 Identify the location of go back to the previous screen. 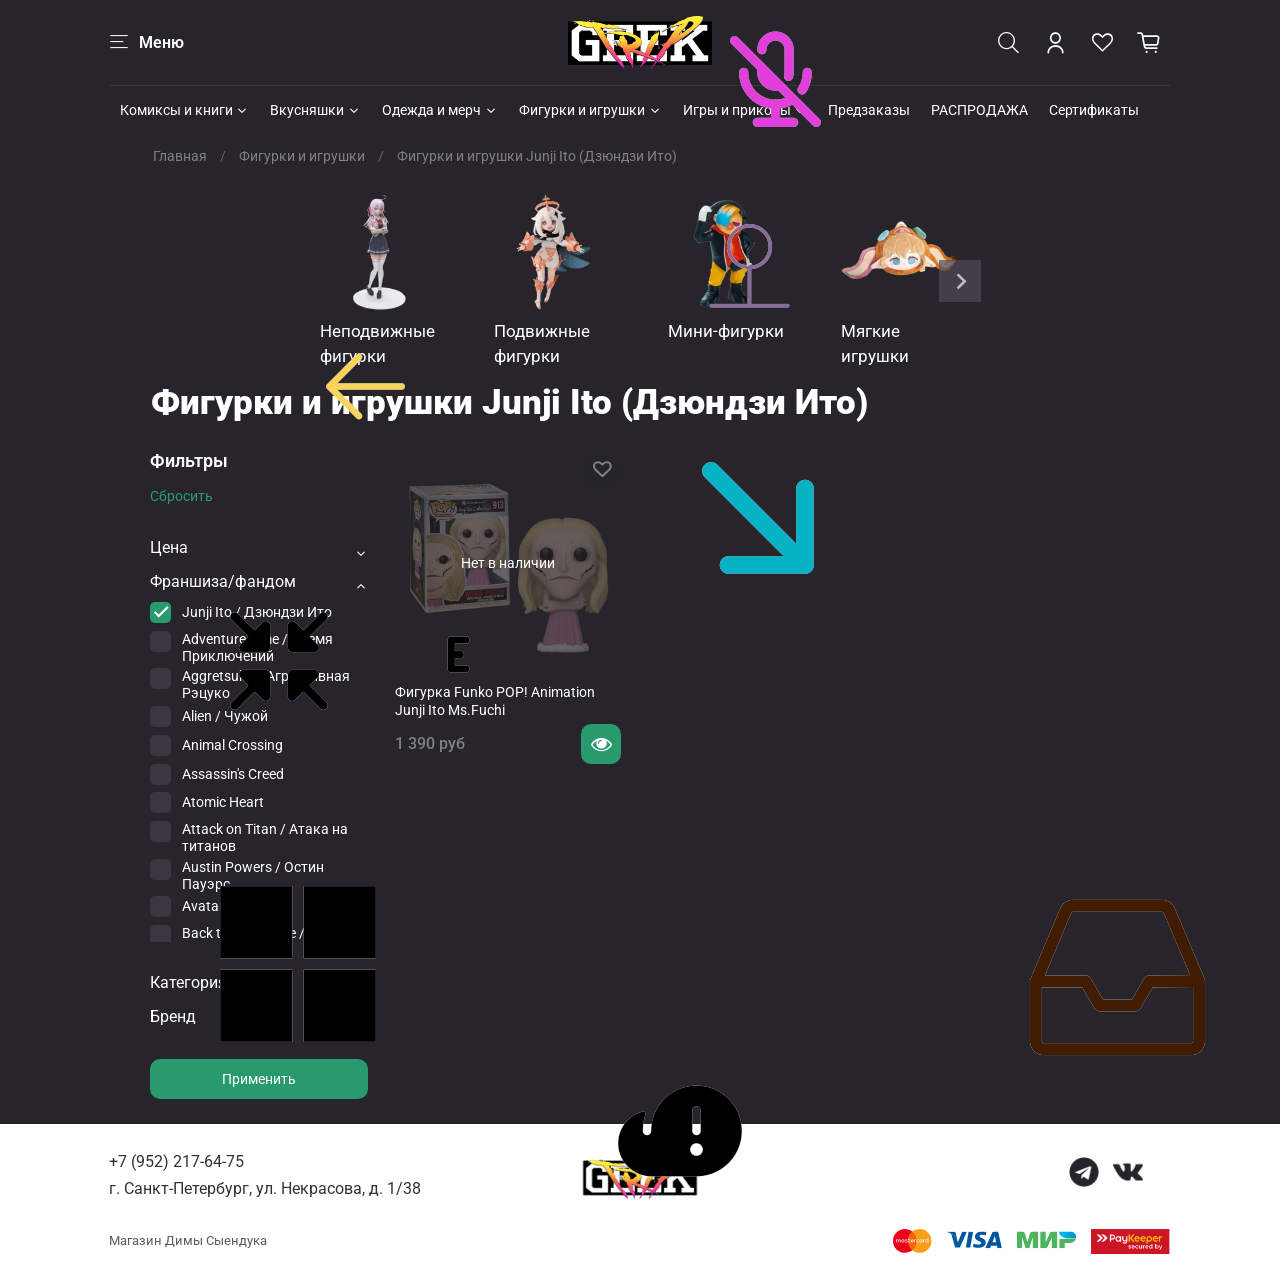
(365, 386).